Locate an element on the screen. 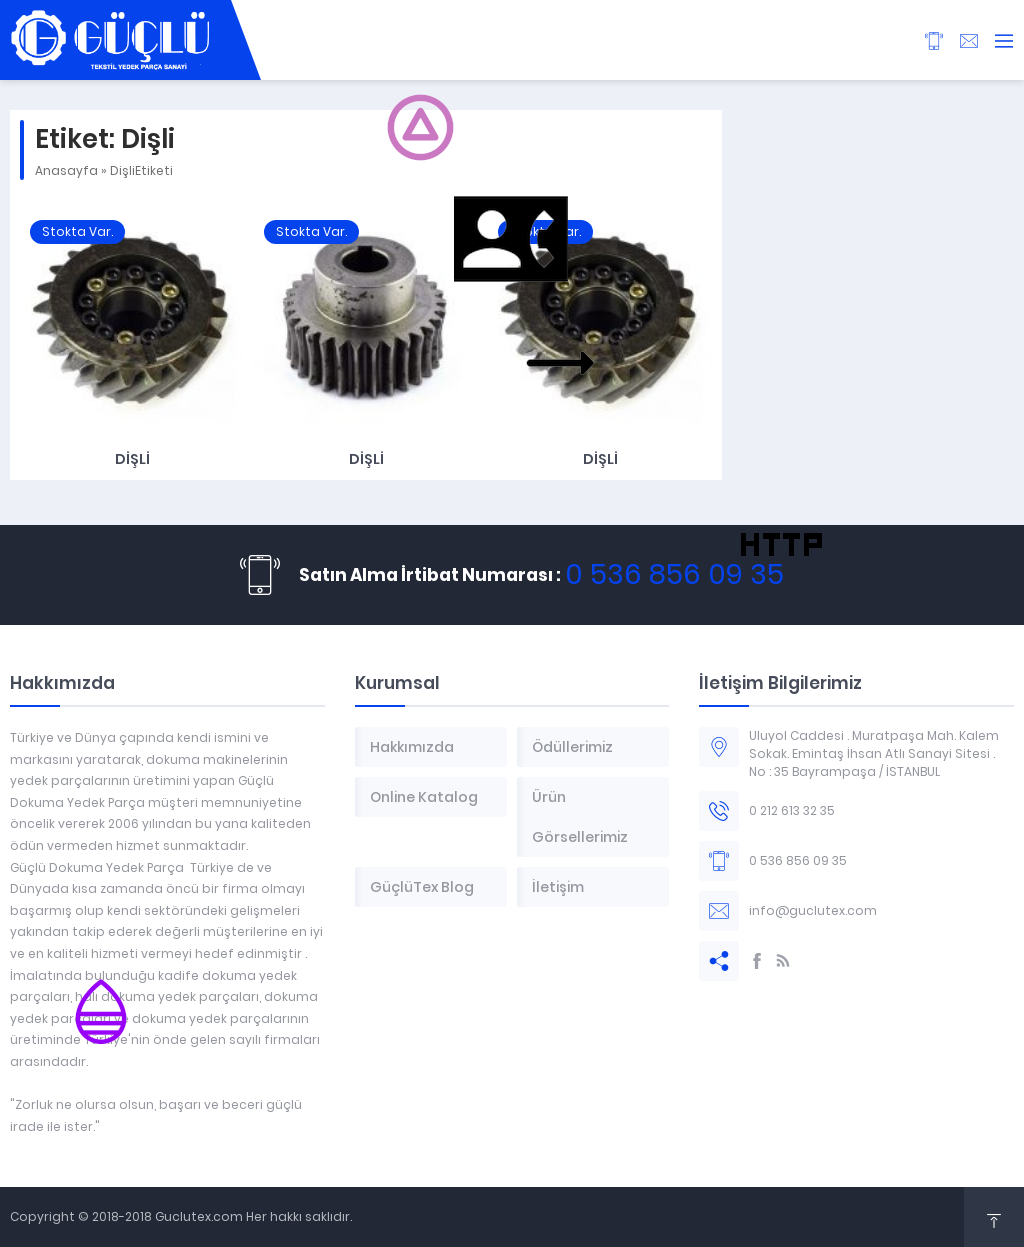 This screenshot has height=1247, width=1024. indicates a web link or URL is located at coordinates (781, 544).